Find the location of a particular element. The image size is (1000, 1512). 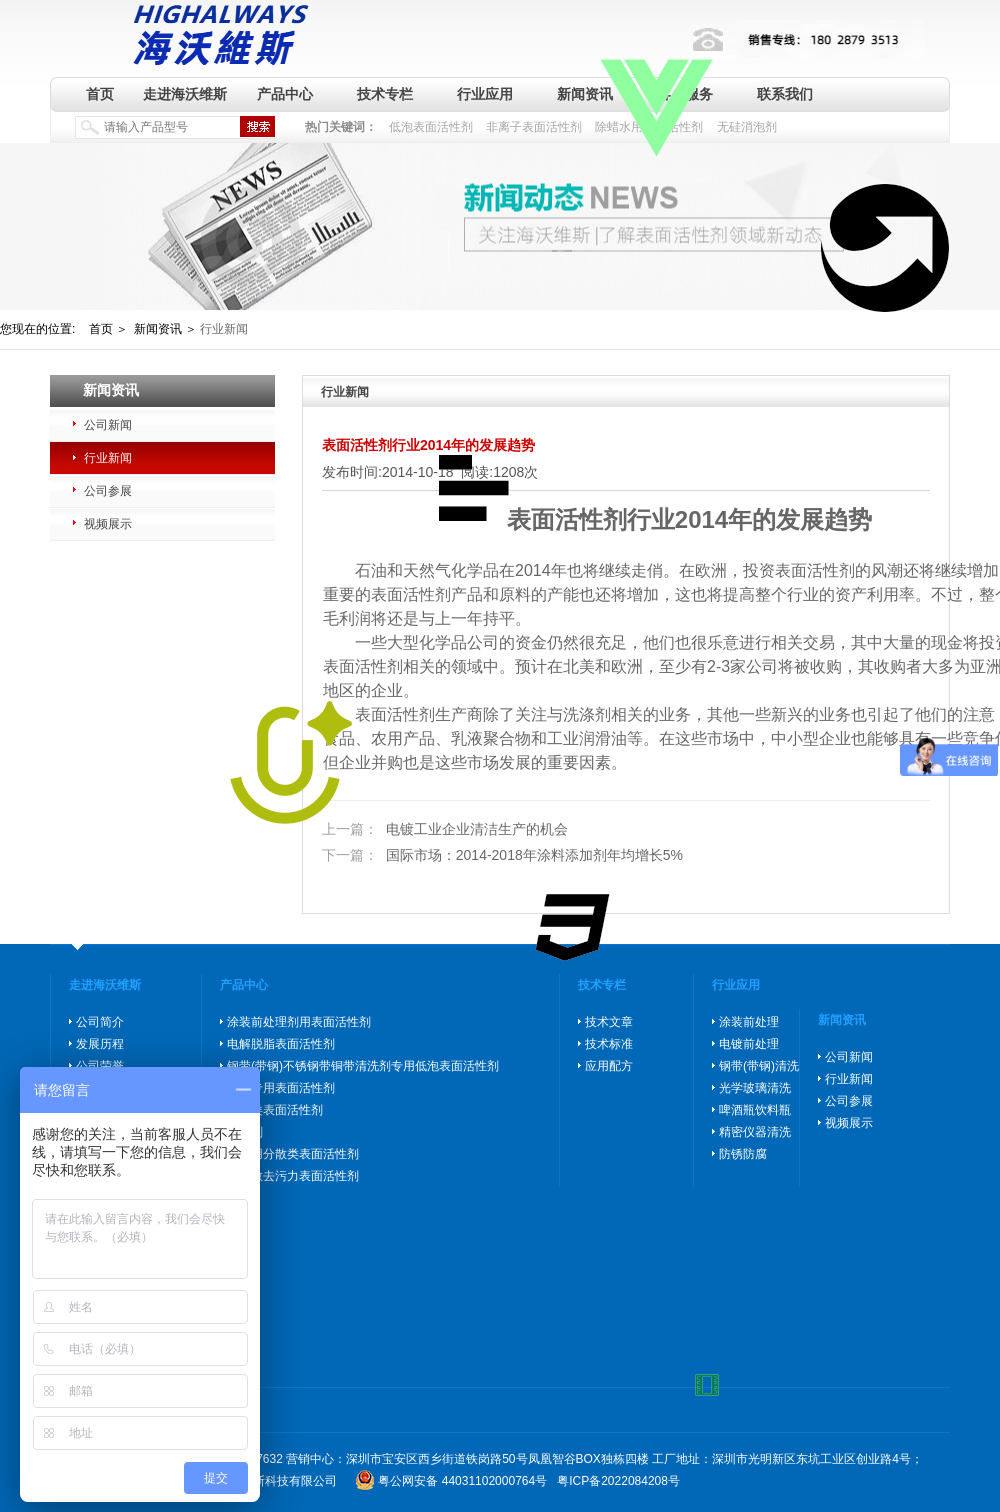

access video or film content is located at coordinates (707, 1385).